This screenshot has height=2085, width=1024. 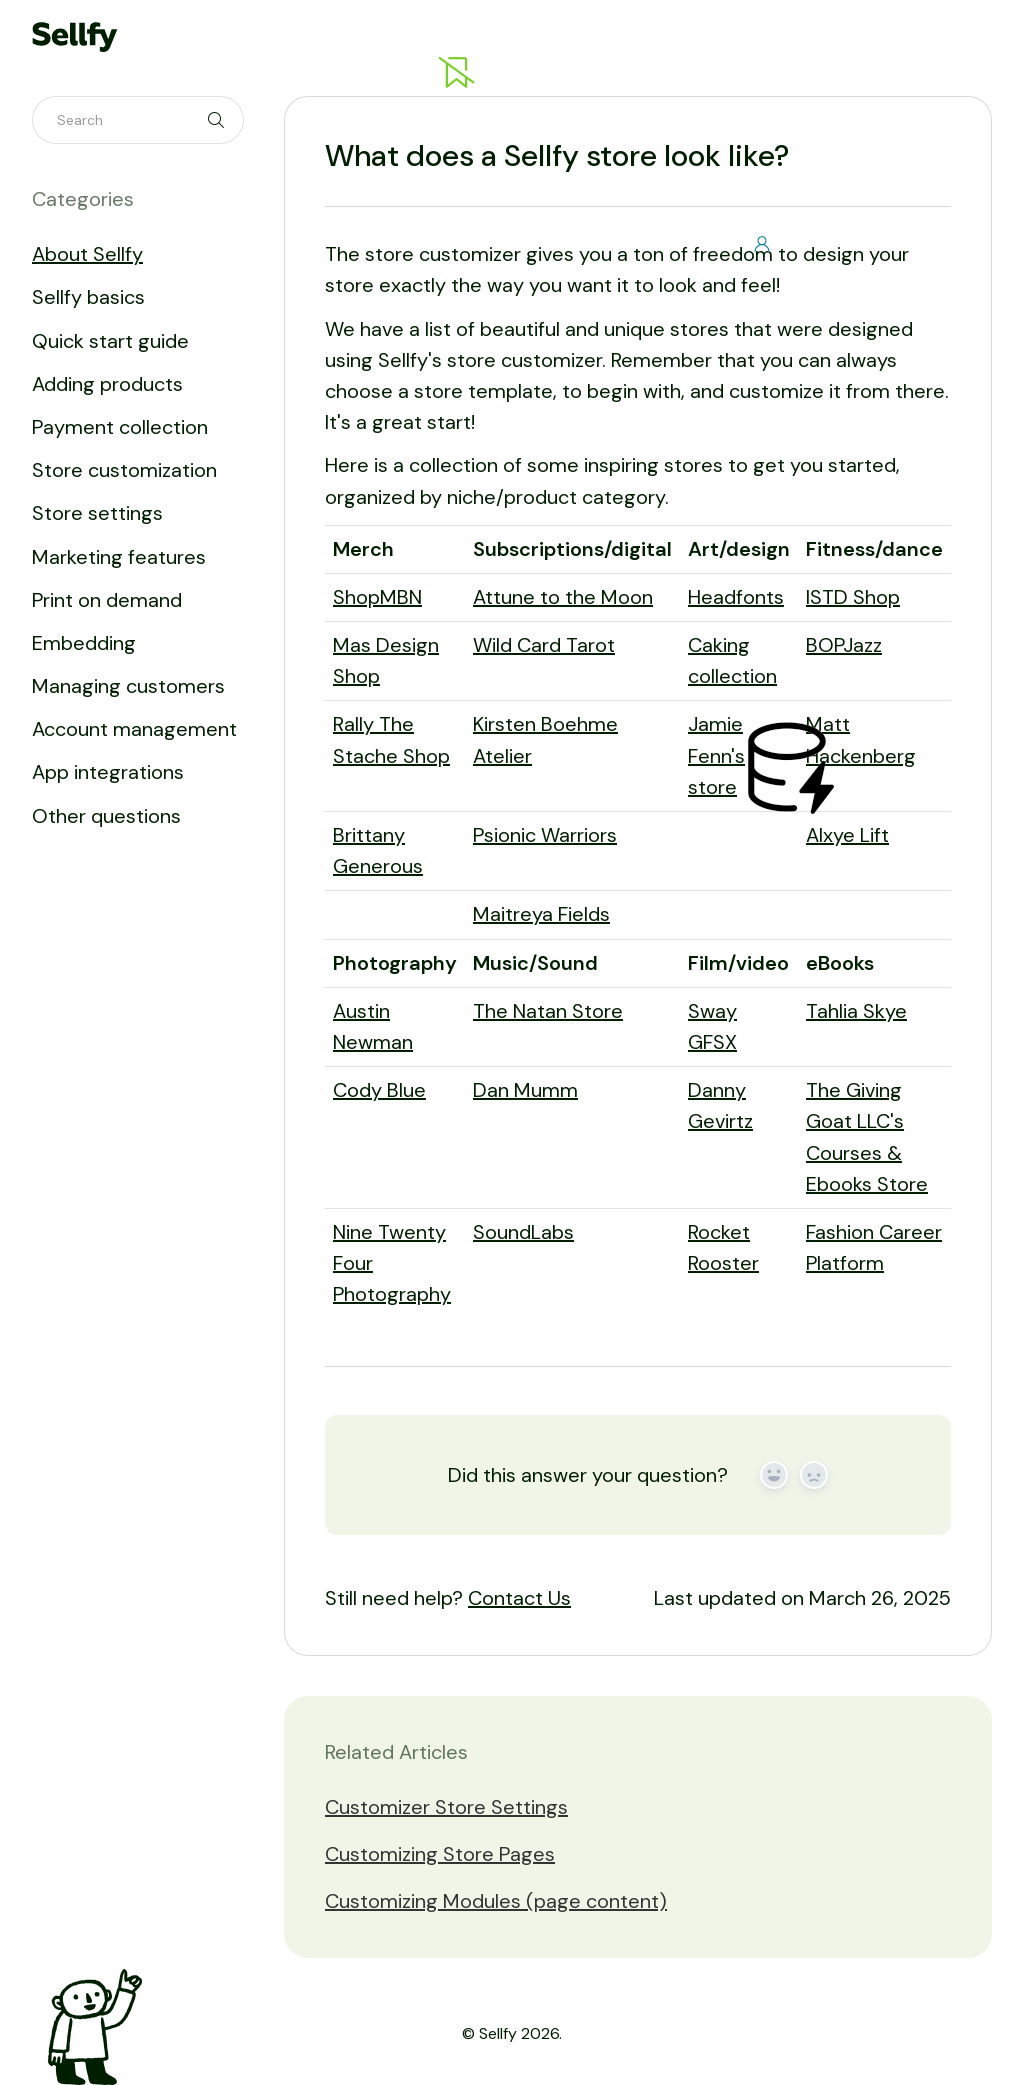 I want to click on remove bookmark from saved items, so click(x=456, y=72).